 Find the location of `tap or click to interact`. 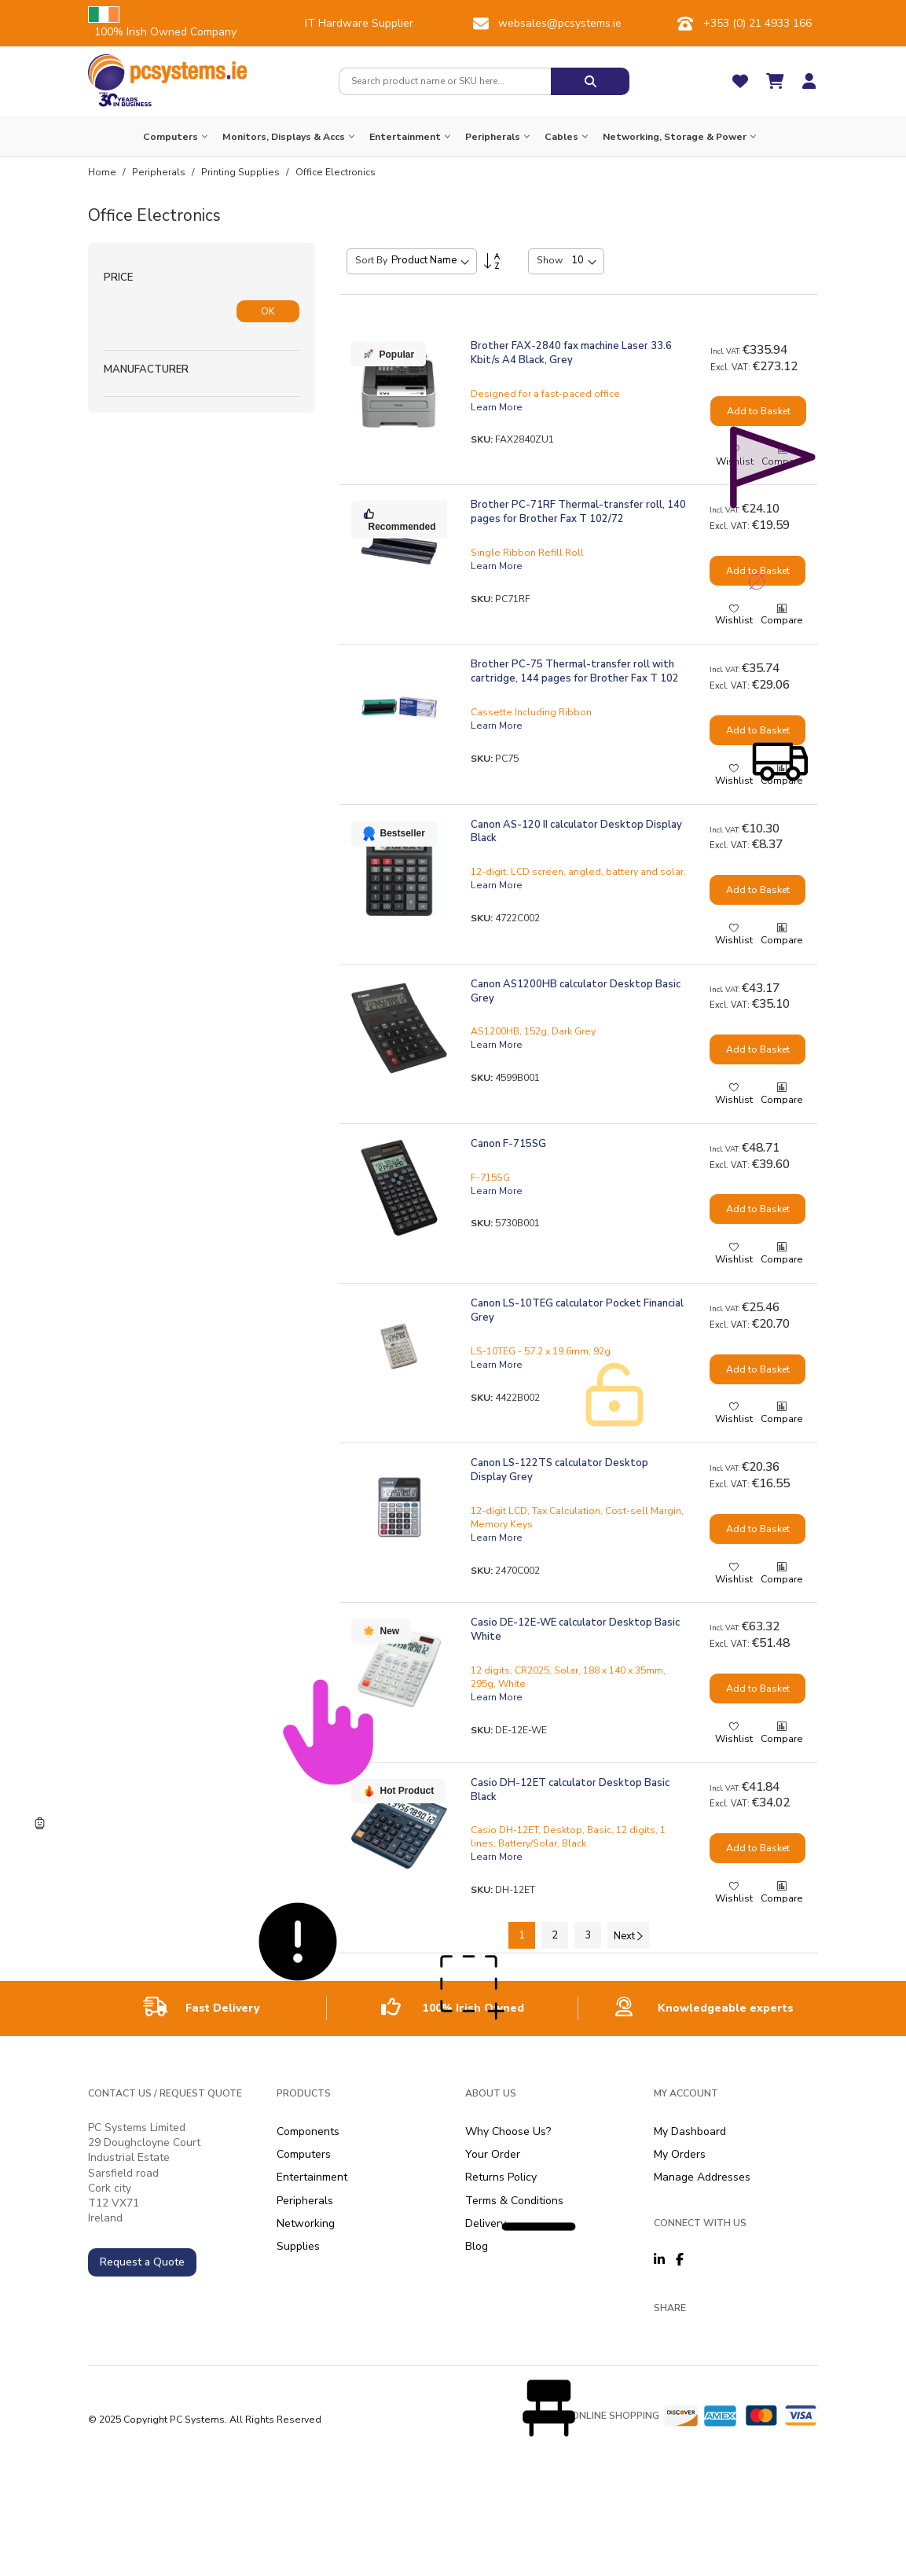

tap or click to interact is located at coordinates (328, 1732).